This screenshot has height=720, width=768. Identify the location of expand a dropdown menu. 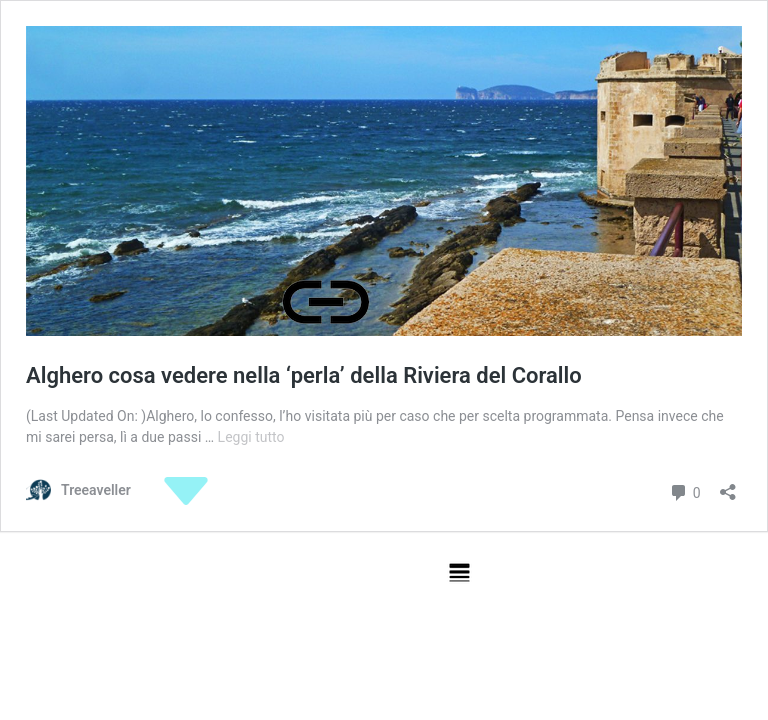
(186, 491).